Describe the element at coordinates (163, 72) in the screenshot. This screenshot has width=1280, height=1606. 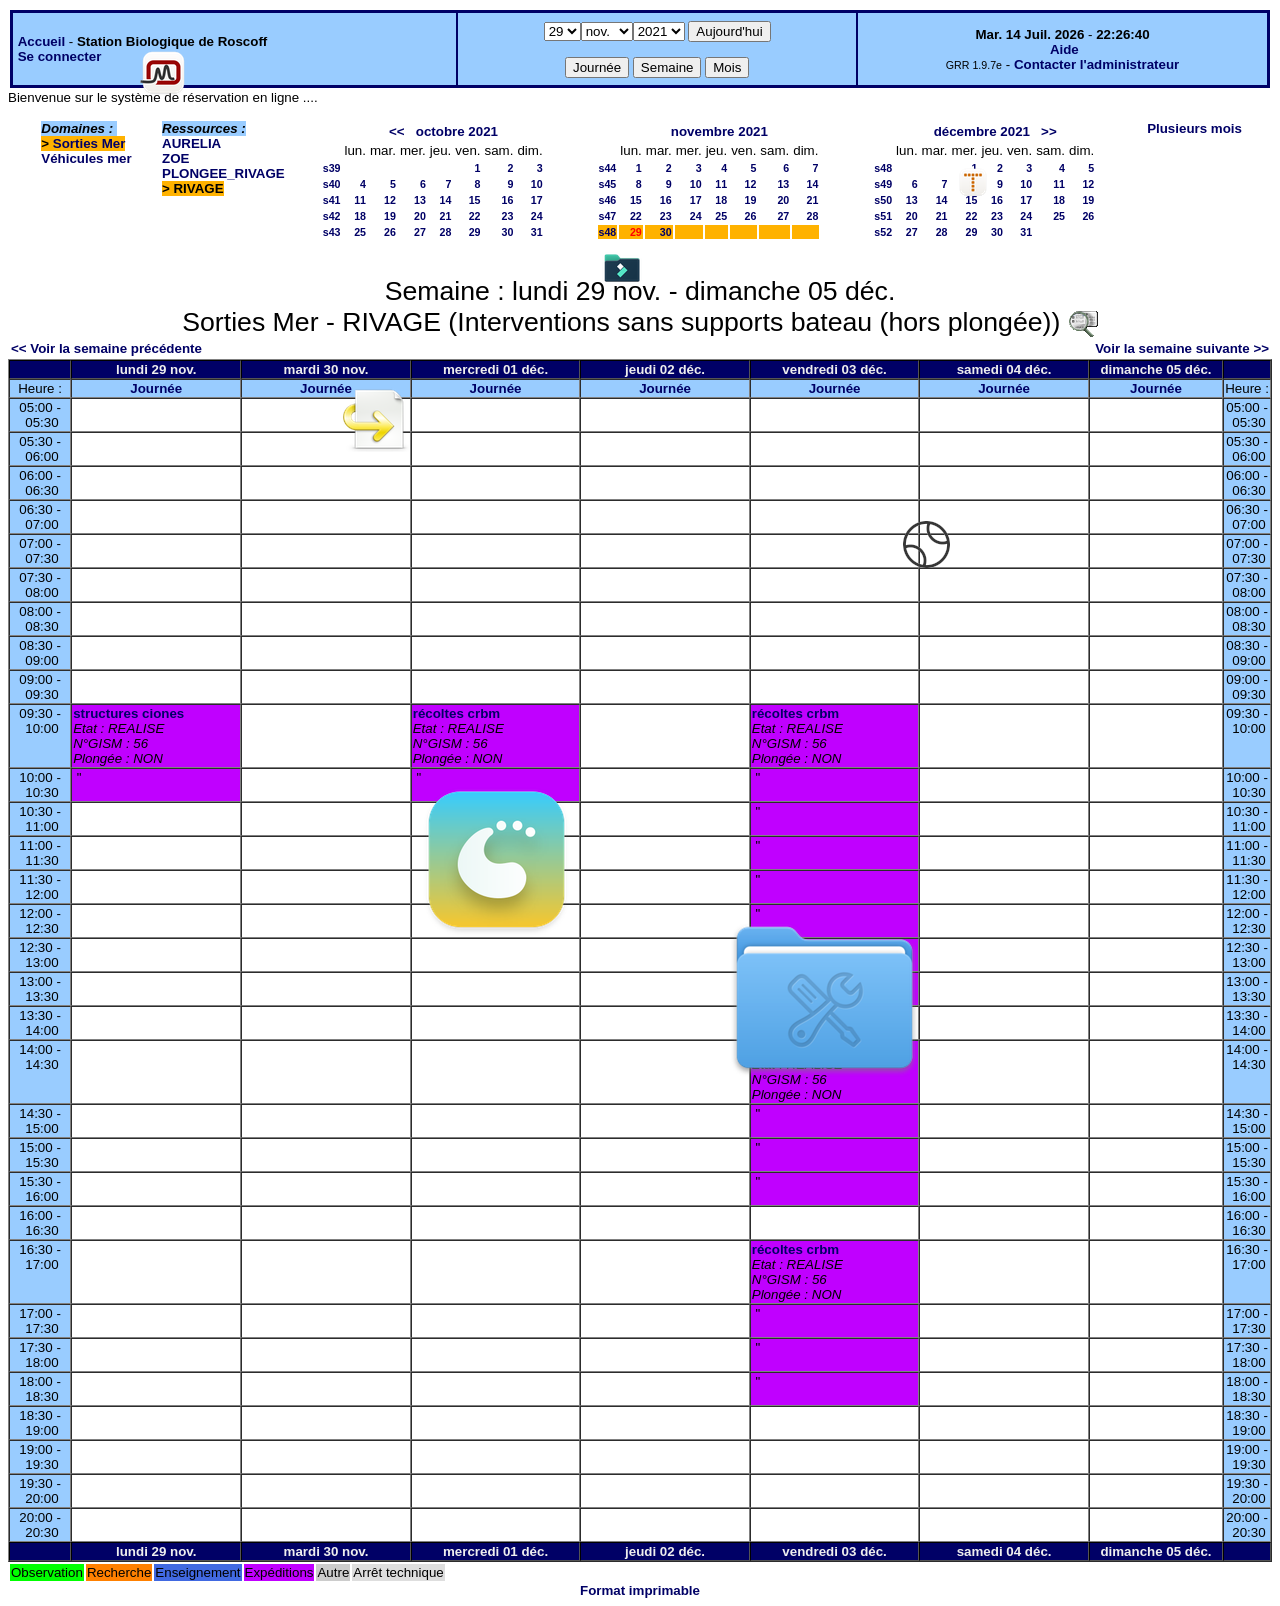
I see `open openchrom chromatography software` at that location.